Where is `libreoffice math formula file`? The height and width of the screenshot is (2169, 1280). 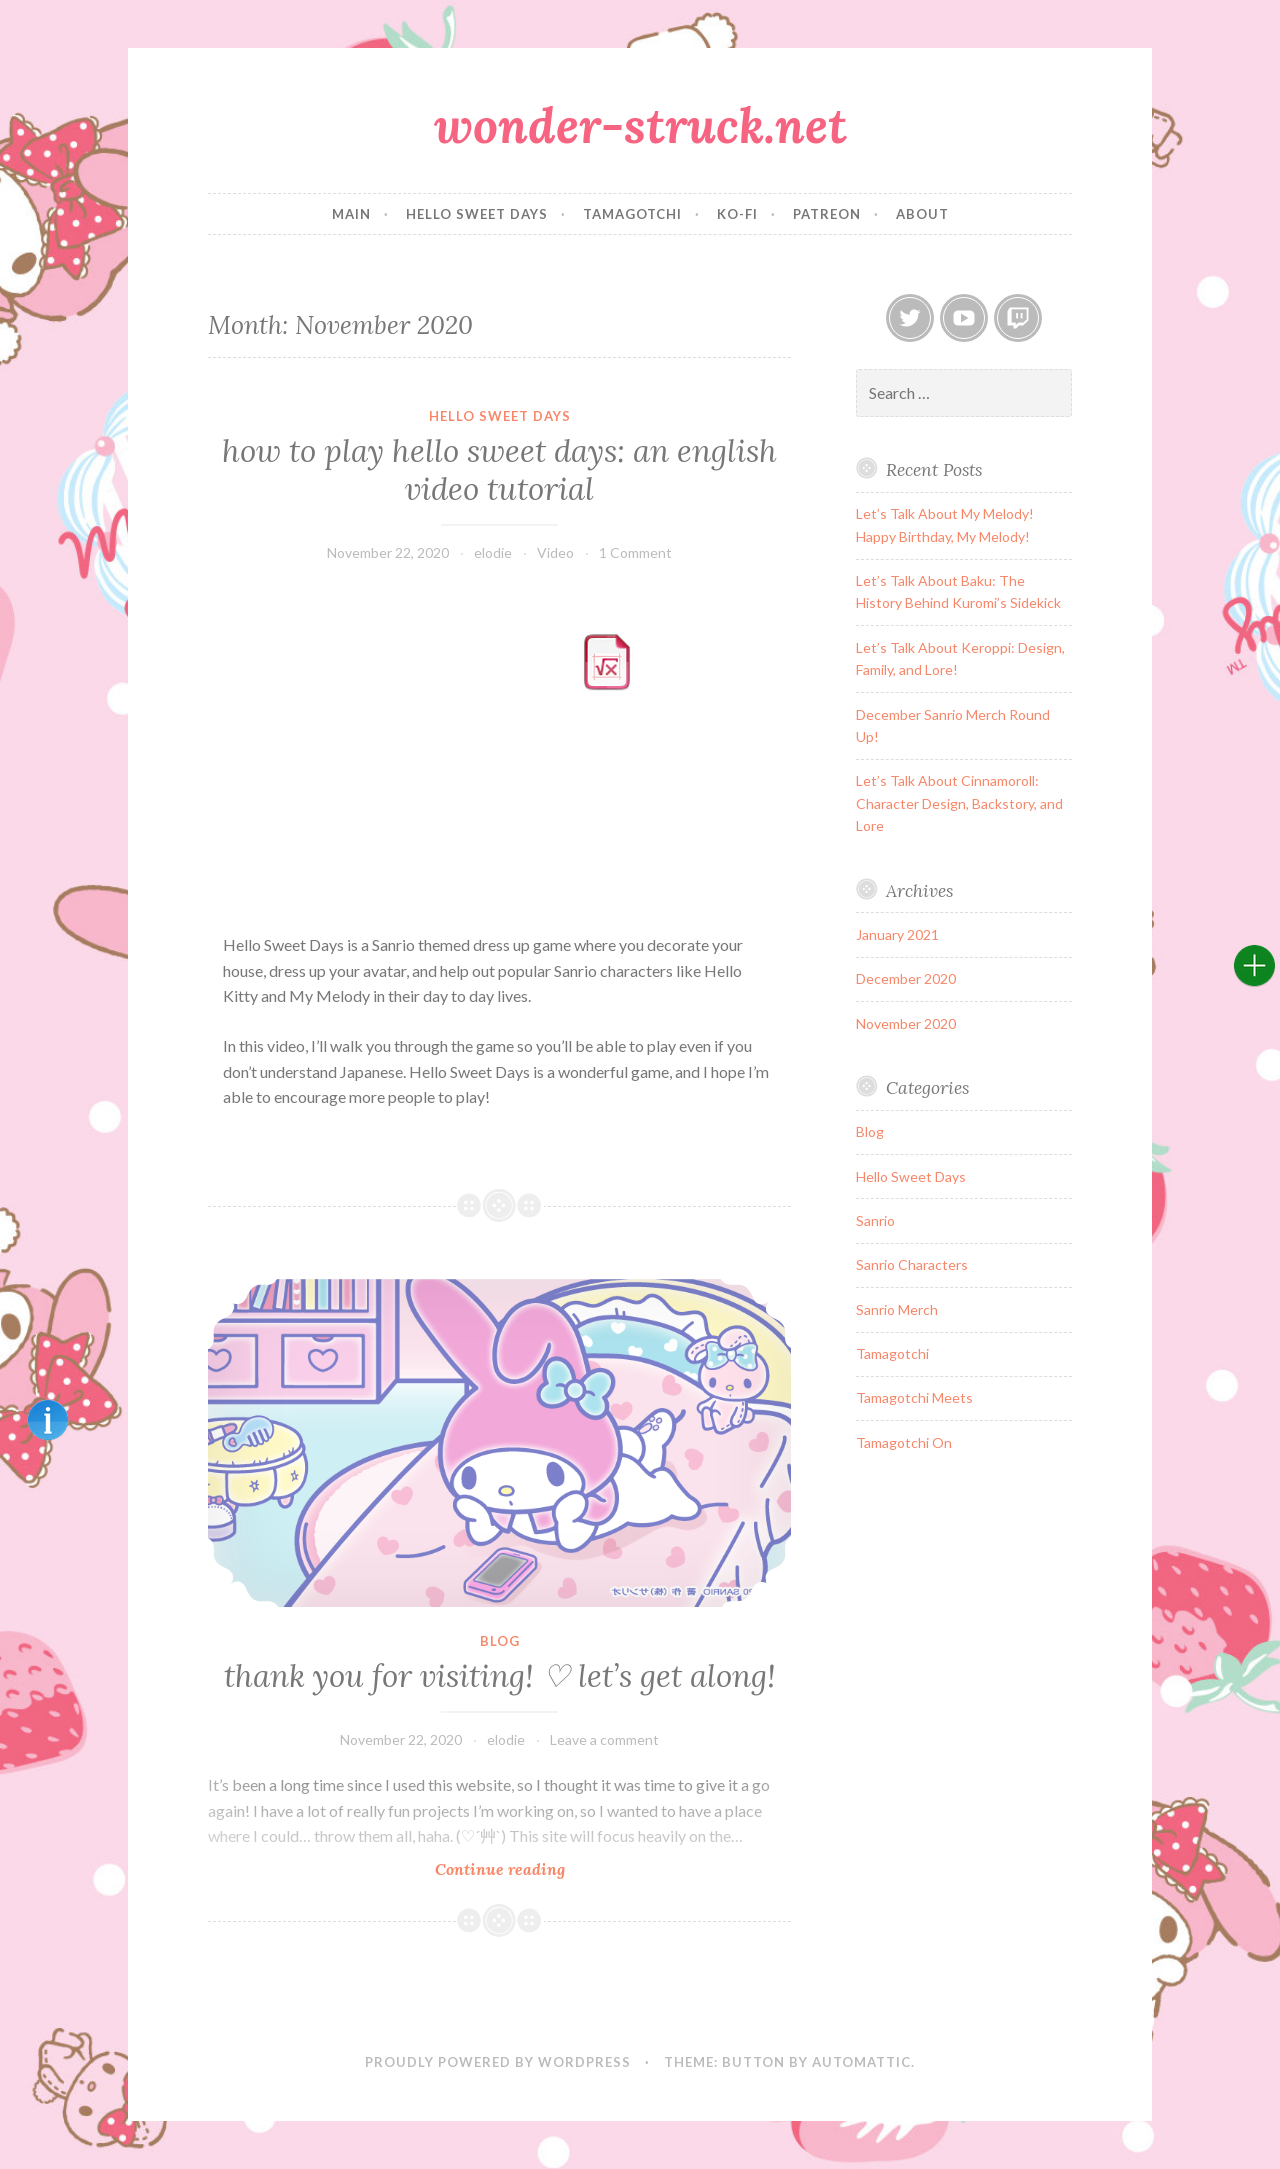 libreoffice math formula file is located at coordinates (607, 662).